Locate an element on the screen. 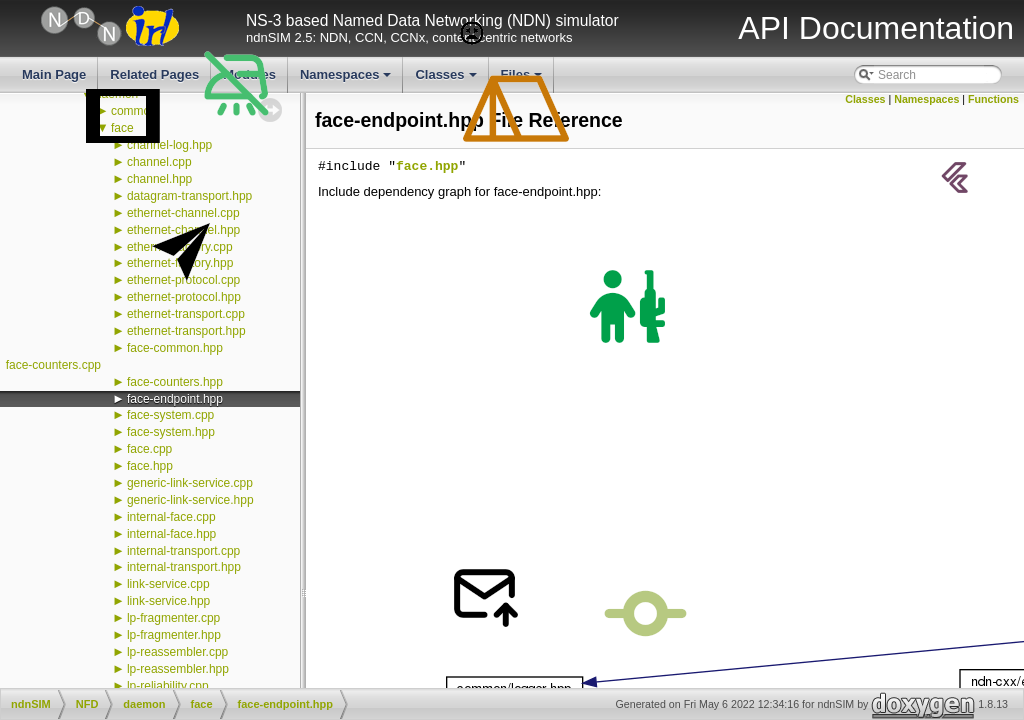 The image size is (1024, 720). do not use steam while ironing is located at coordinates (236, 83).